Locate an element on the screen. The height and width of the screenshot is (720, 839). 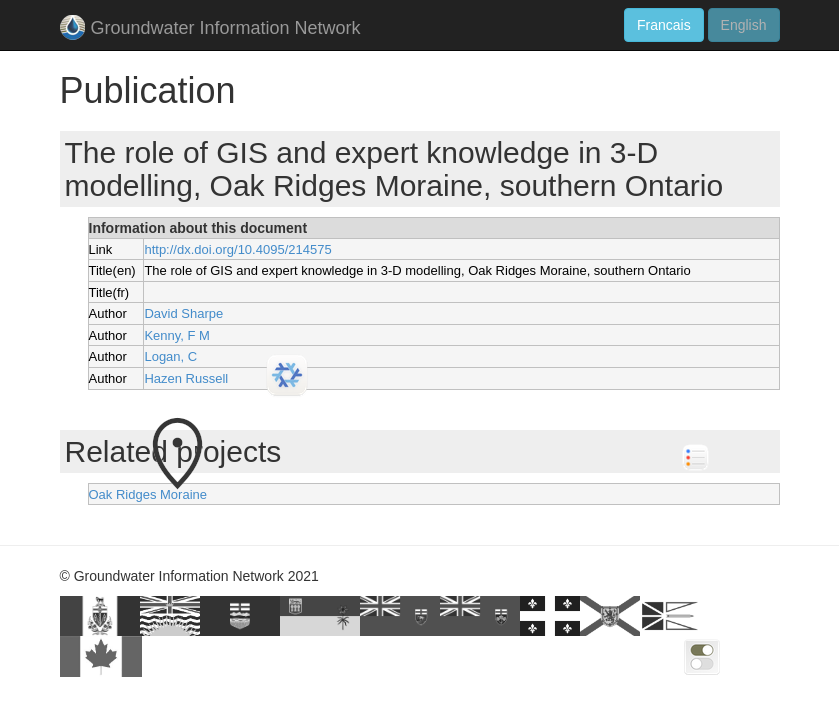
open the nix package manager is located at coordinates (287, 375).